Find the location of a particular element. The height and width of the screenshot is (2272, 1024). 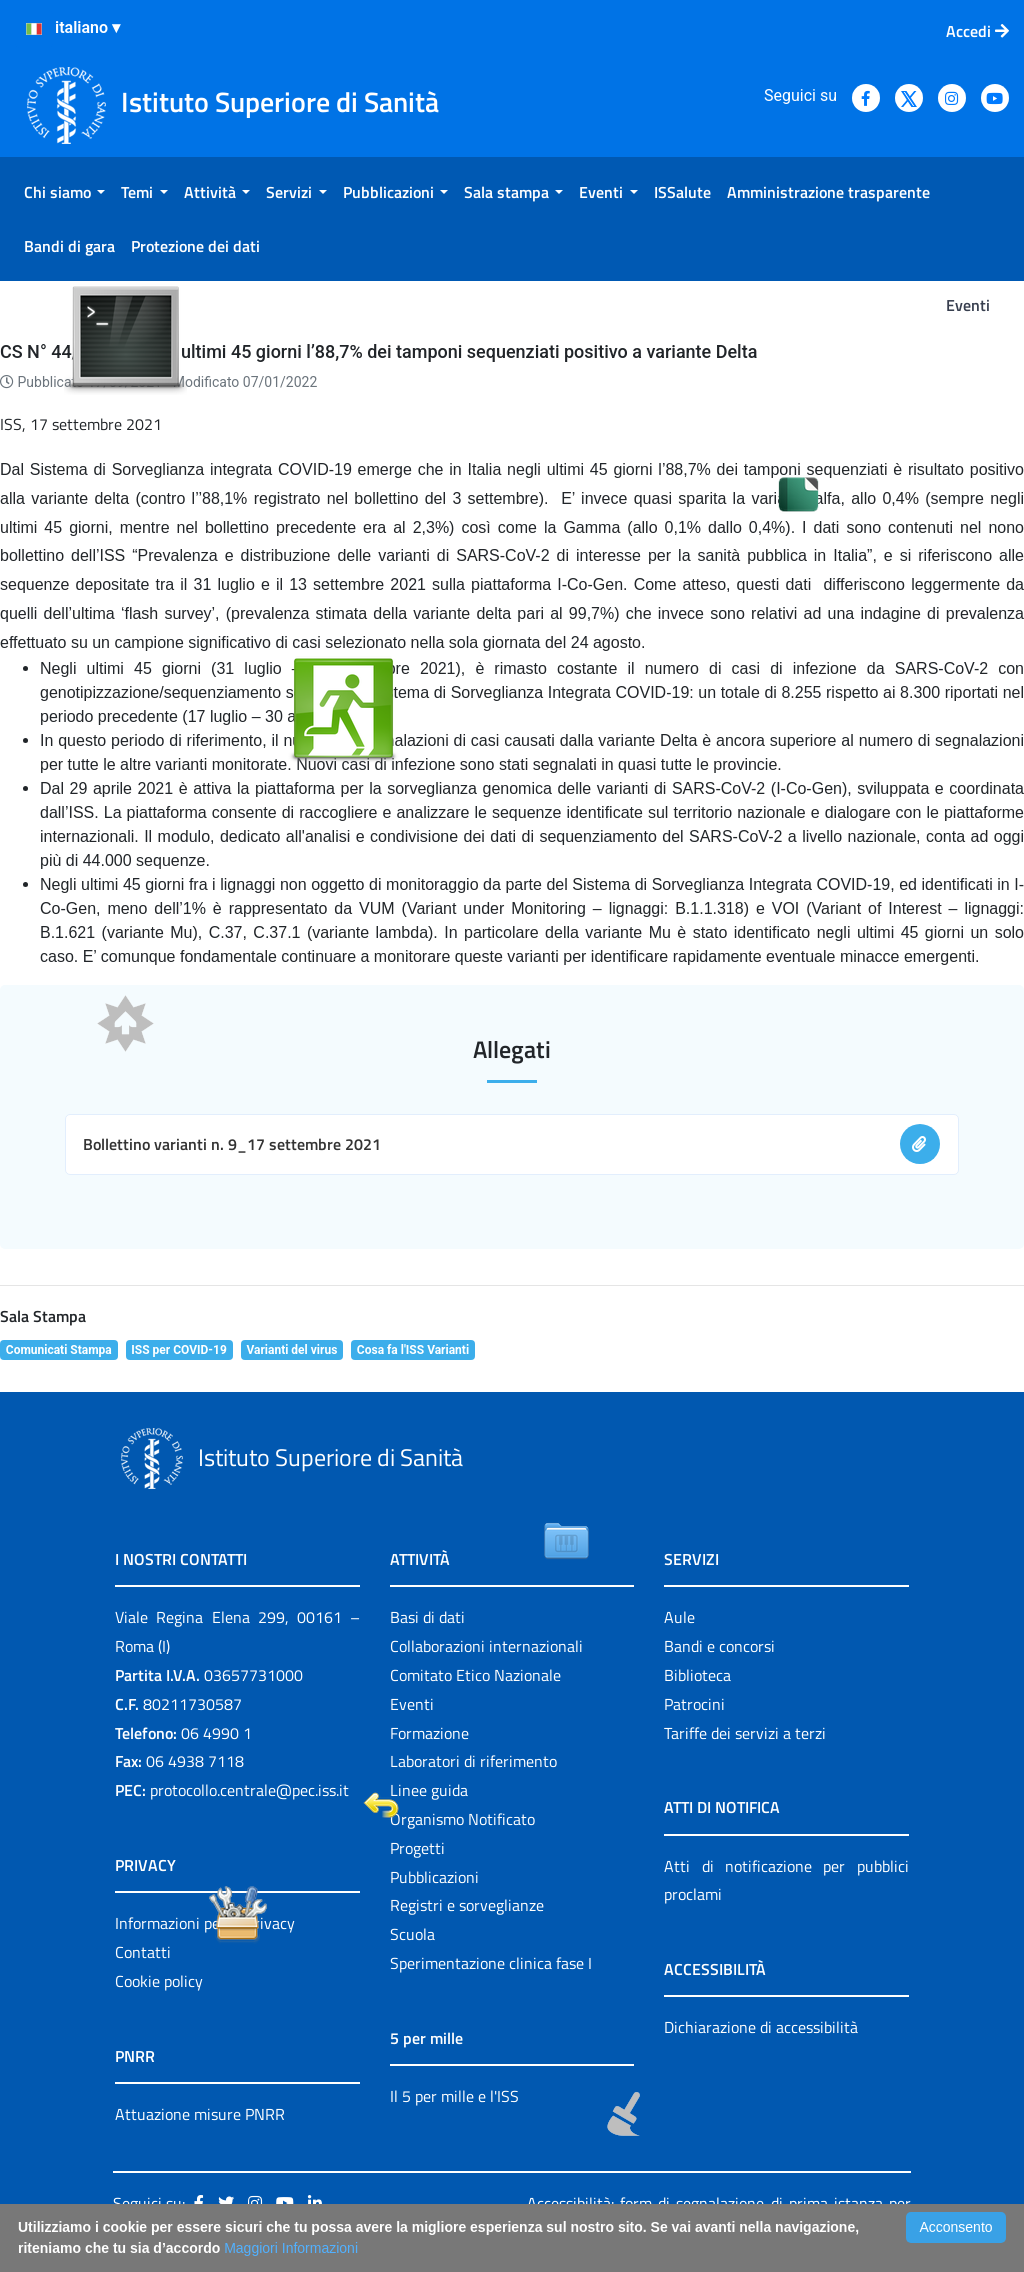

undo the last action is located at coordinates (381, 1804).